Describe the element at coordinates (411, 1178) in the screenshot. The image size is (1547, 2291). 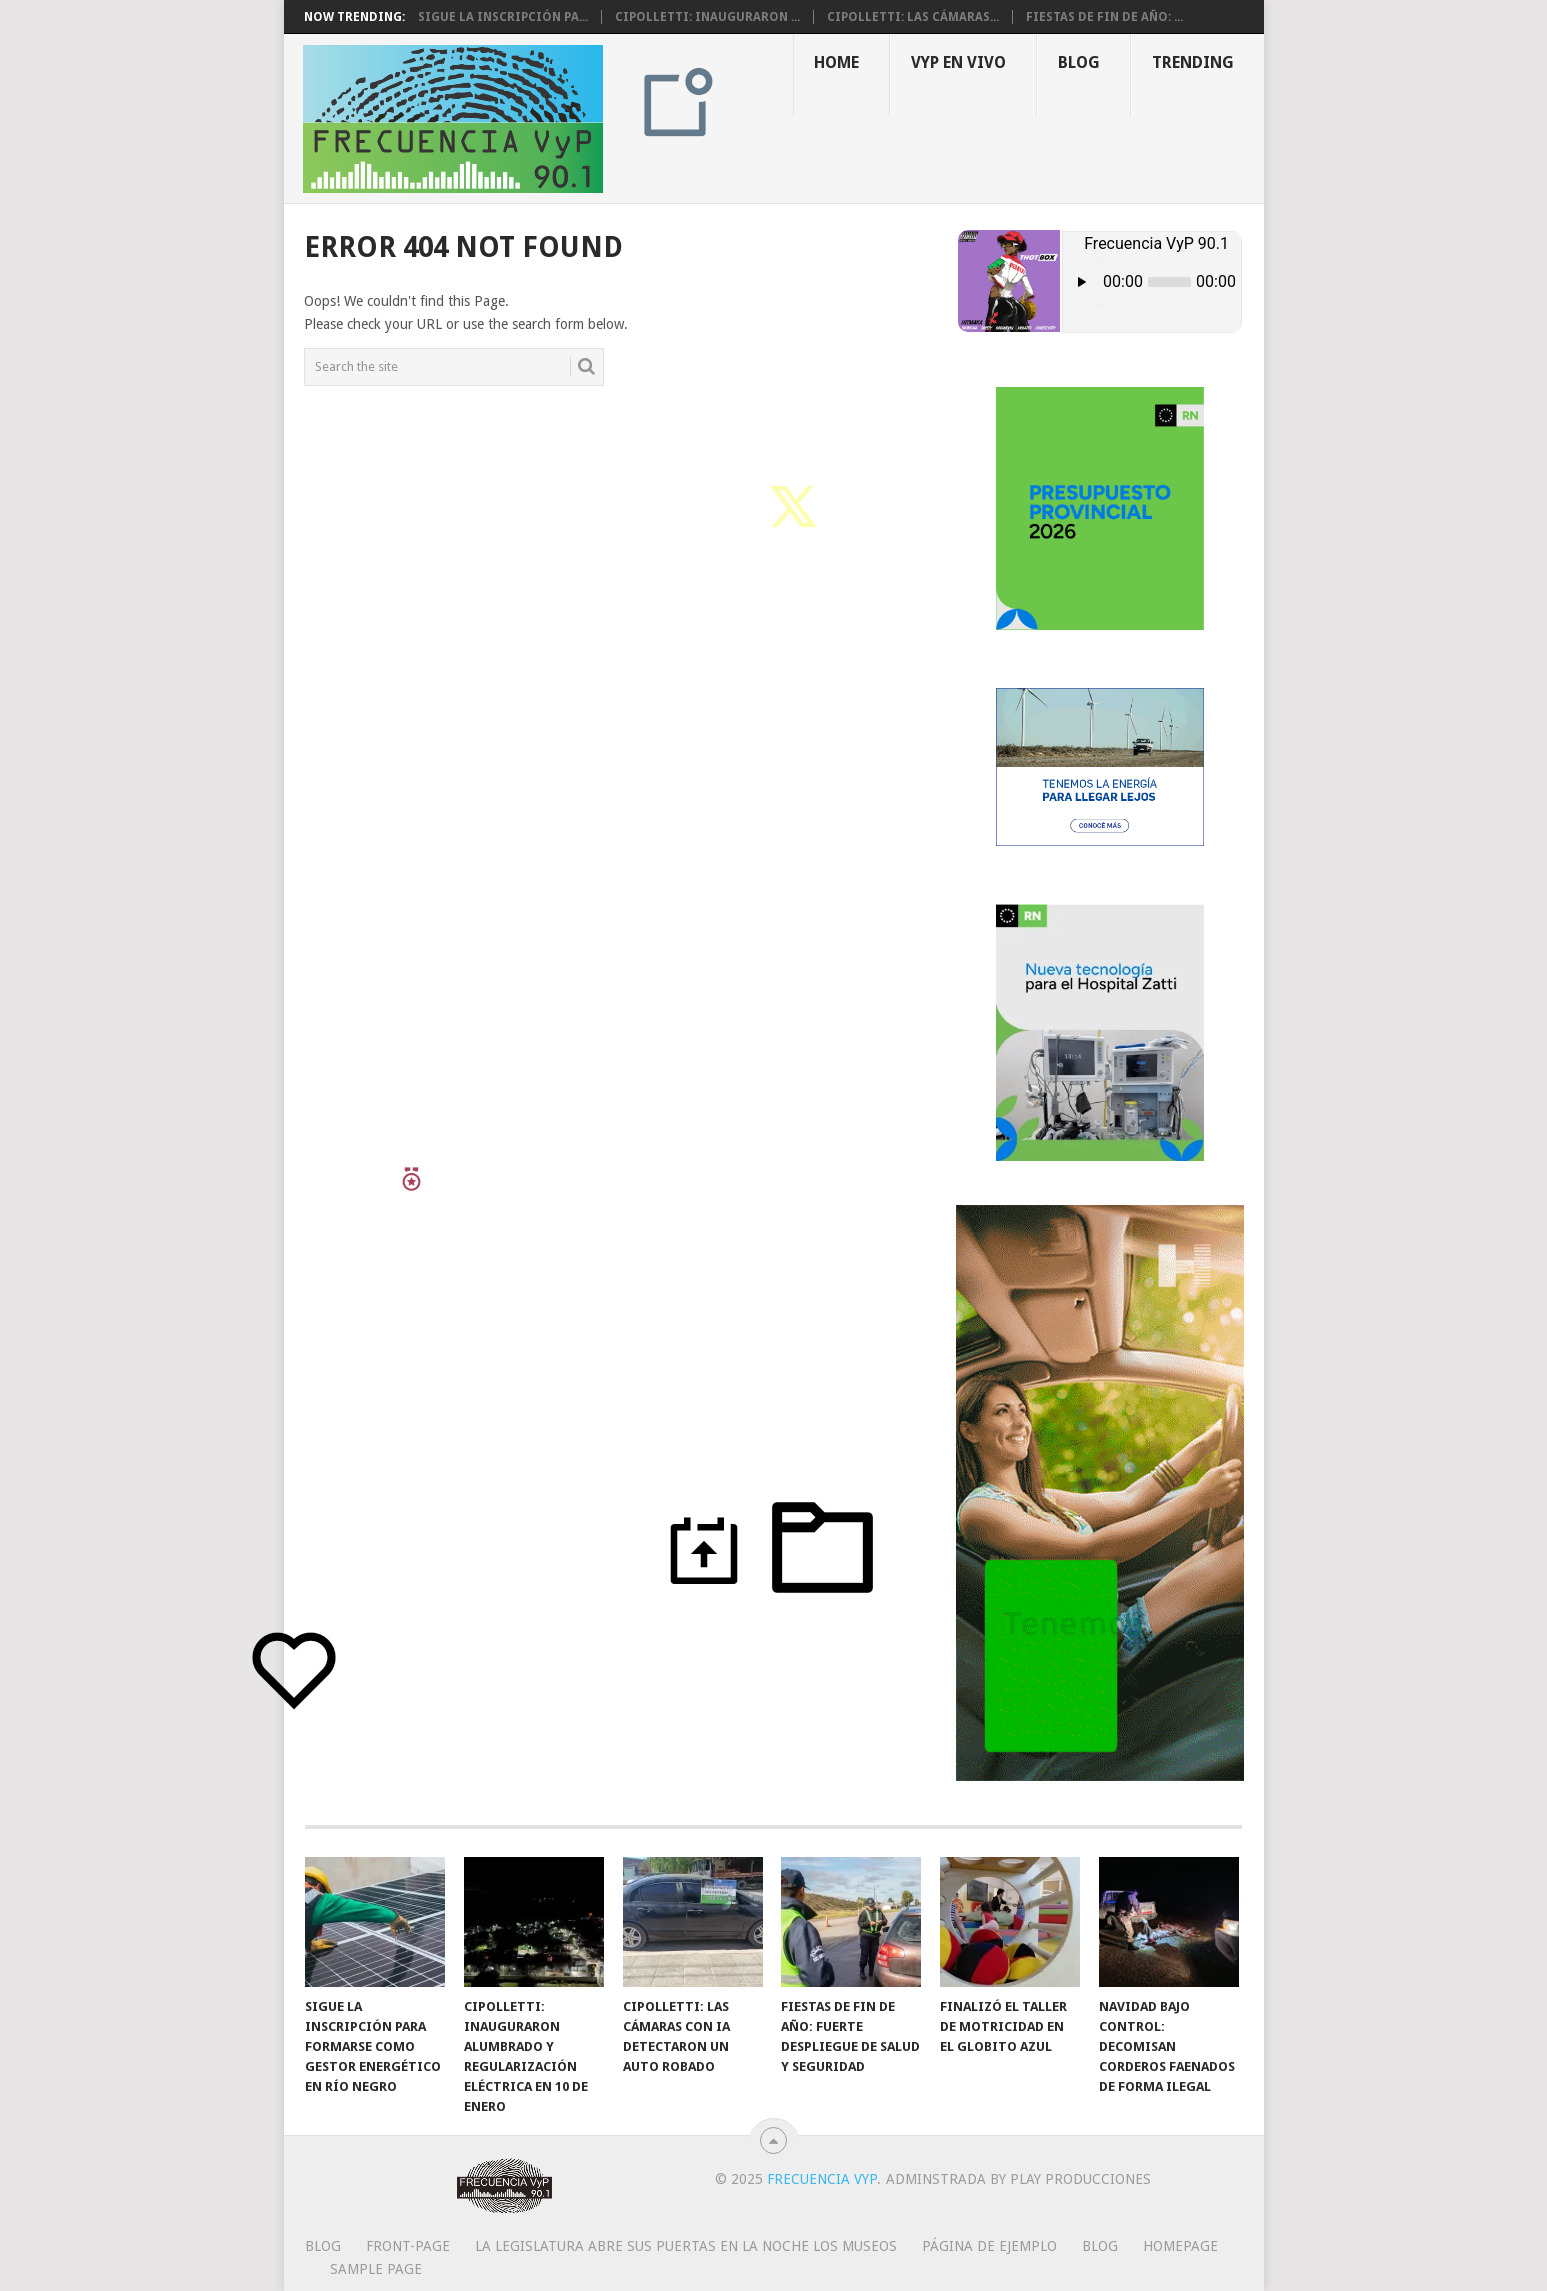
I see `view achievements or awards` at that location.